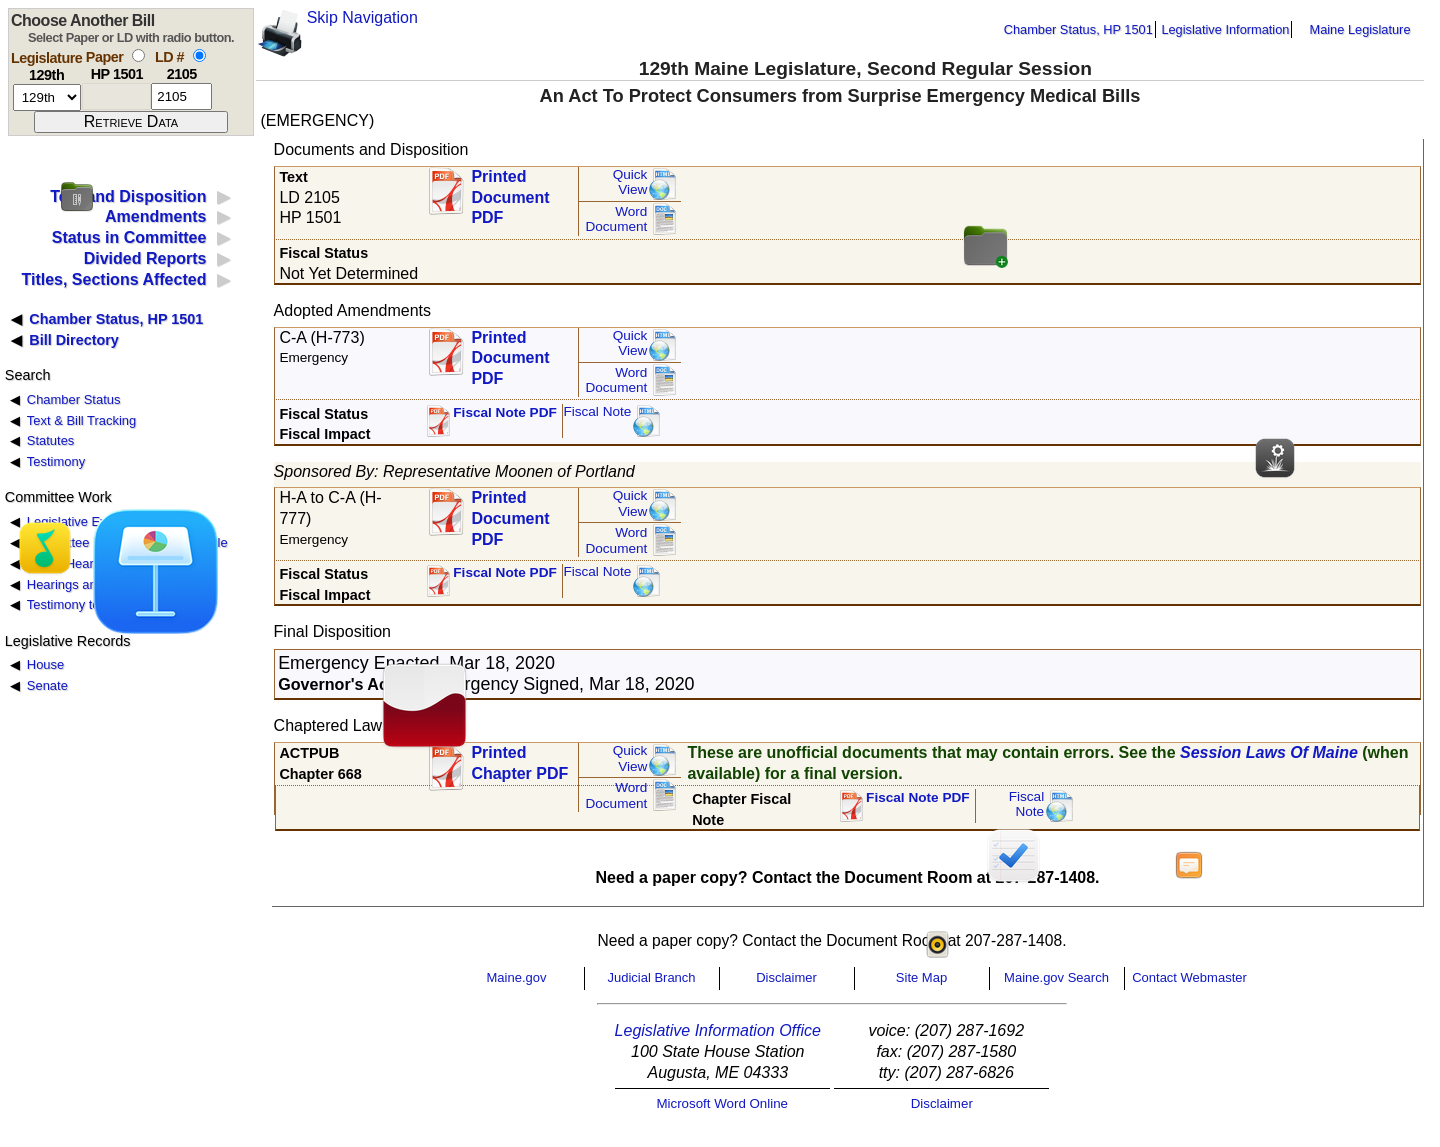 The height and width of the screenshot is (1147, 1440). Describe the element at coordinates (985, 245) in the screenshot. I see `create a new folder` at that location.